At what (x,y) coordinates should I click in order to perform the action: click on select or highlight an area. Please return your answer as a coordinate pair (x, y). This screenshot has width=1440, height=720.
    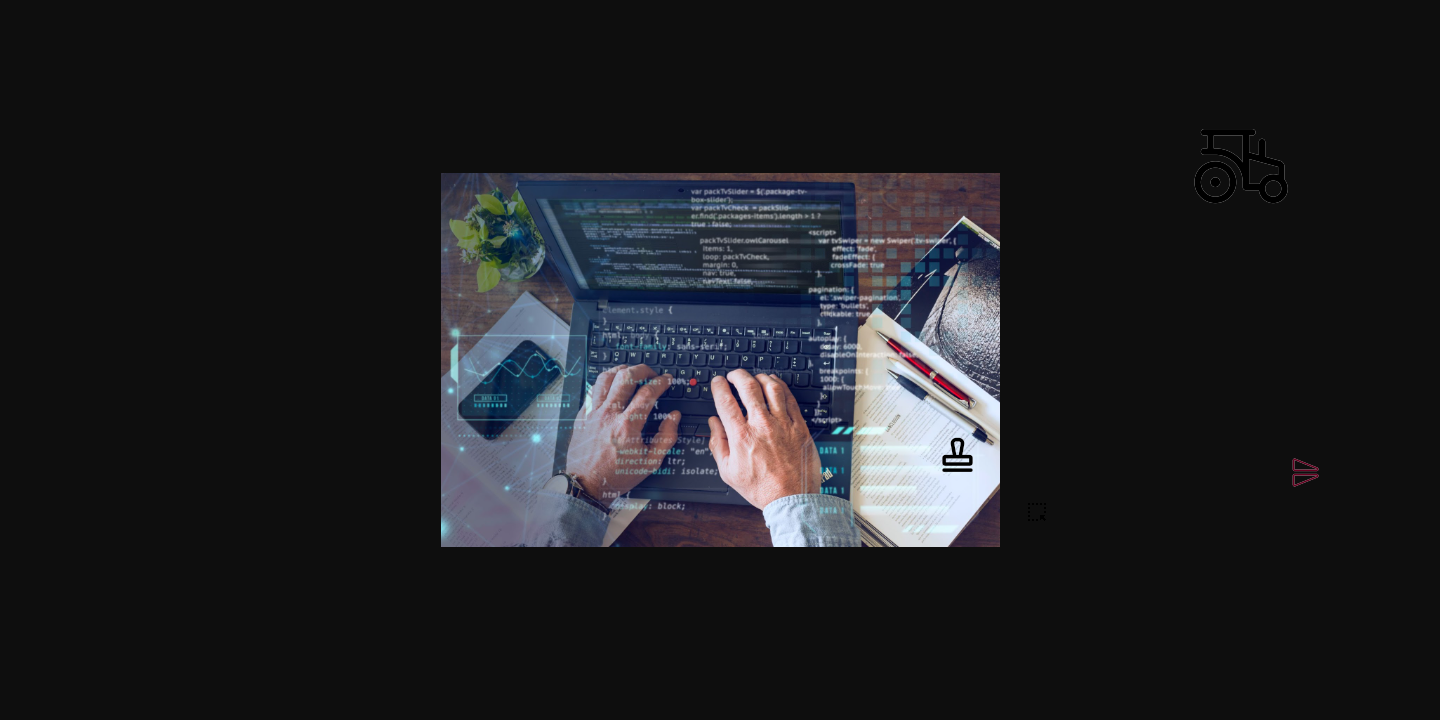
    Looking at the image, I should click on (1037, 512).